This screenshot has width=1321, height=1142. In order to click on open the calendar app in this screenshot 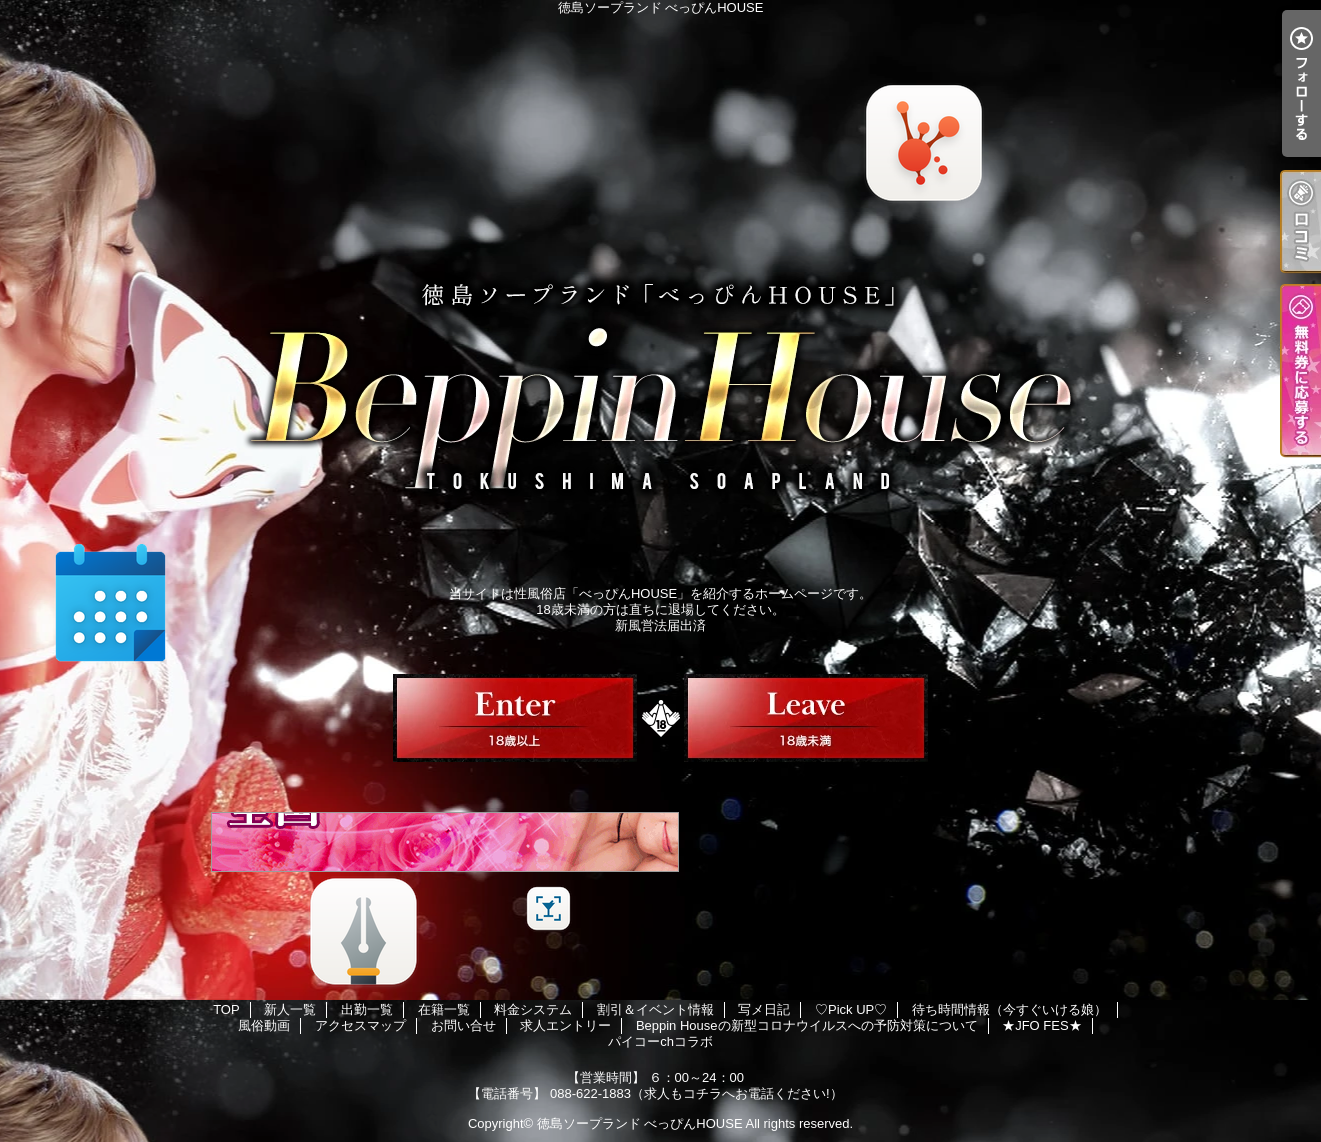, I will do `click(110, 606)`.